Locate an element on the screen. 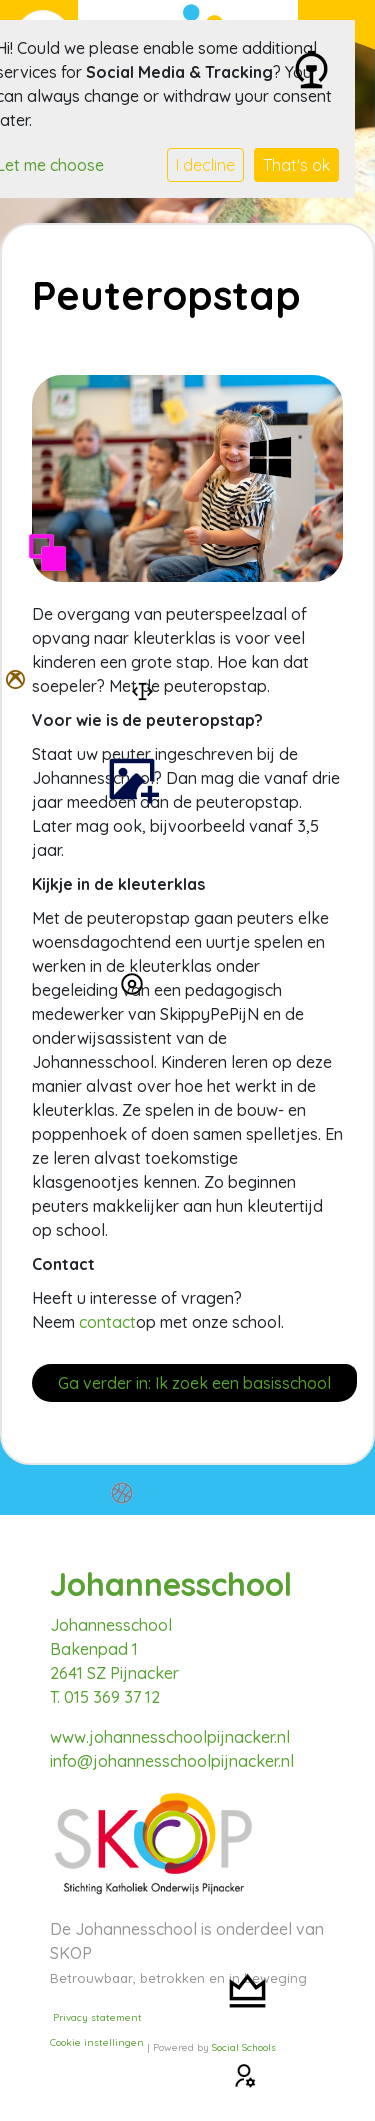  open Windows application or settings is located at coordinates (270, 457).